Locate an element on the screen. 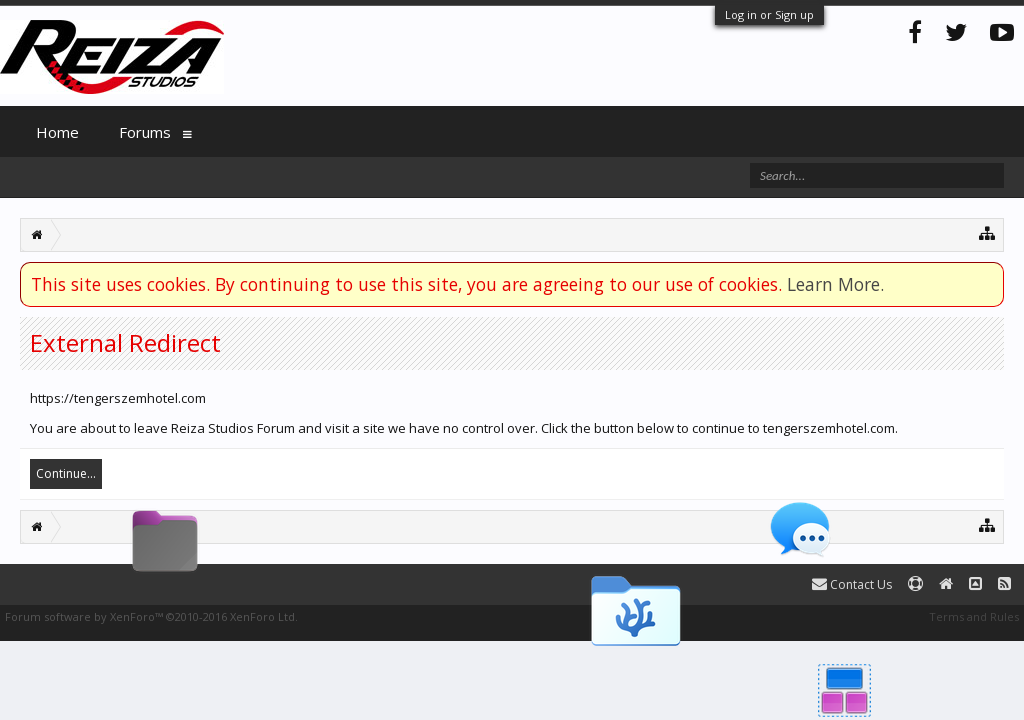 The image size is (1024, 720). folder containing VSCodium projects or files is located at coordinates (635, 613).